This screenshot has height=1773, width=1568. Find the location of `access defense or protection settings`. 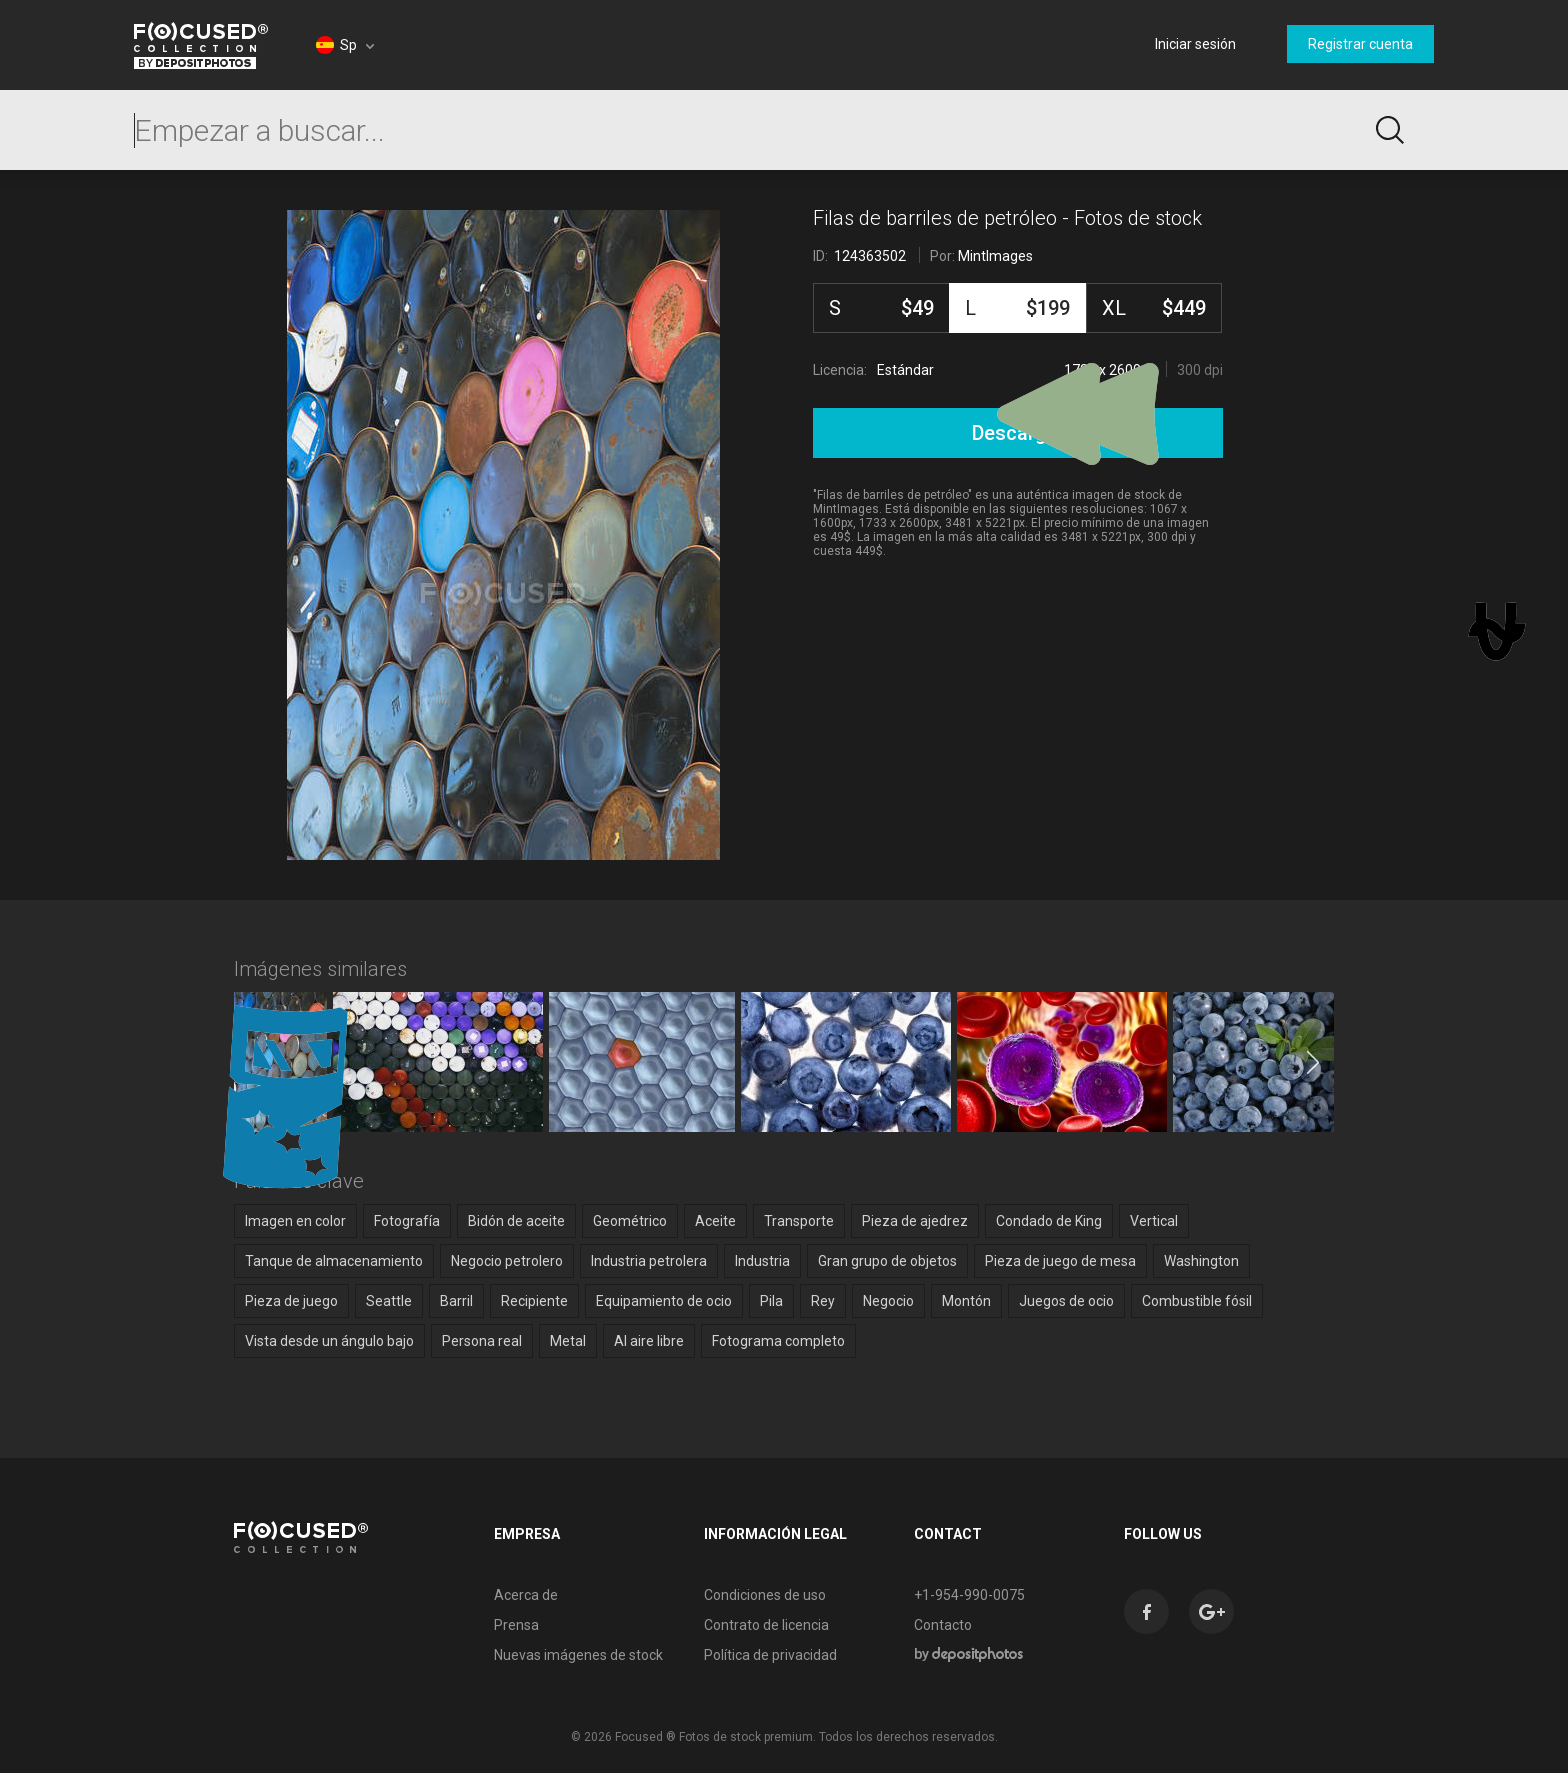

access defense or protection settings is located at coordinates (276, 1095).